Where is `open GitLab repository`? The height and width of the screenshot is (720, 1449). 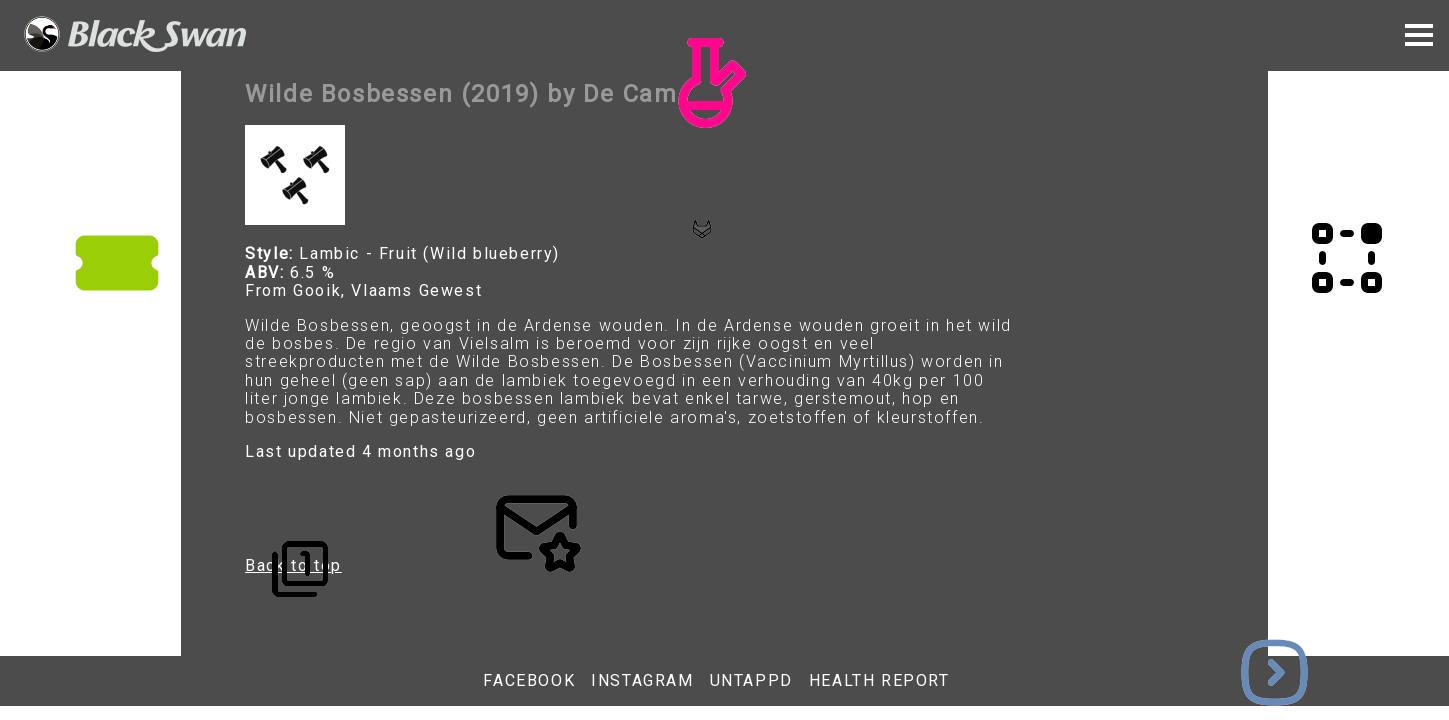
open GitLab repository is located at coordinates (702, 229).